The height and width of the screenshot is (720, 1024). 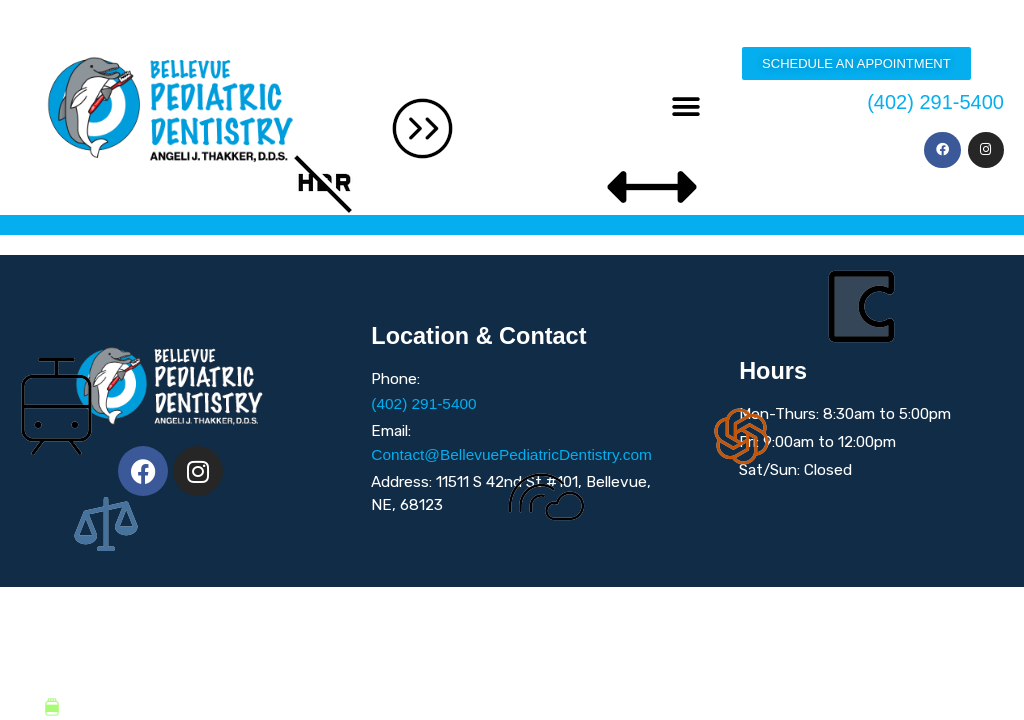 What do you see at coordinates (422, 128) in the screenshot?
I see `skip forward or advance to next item` at bounding box center [422, 128].